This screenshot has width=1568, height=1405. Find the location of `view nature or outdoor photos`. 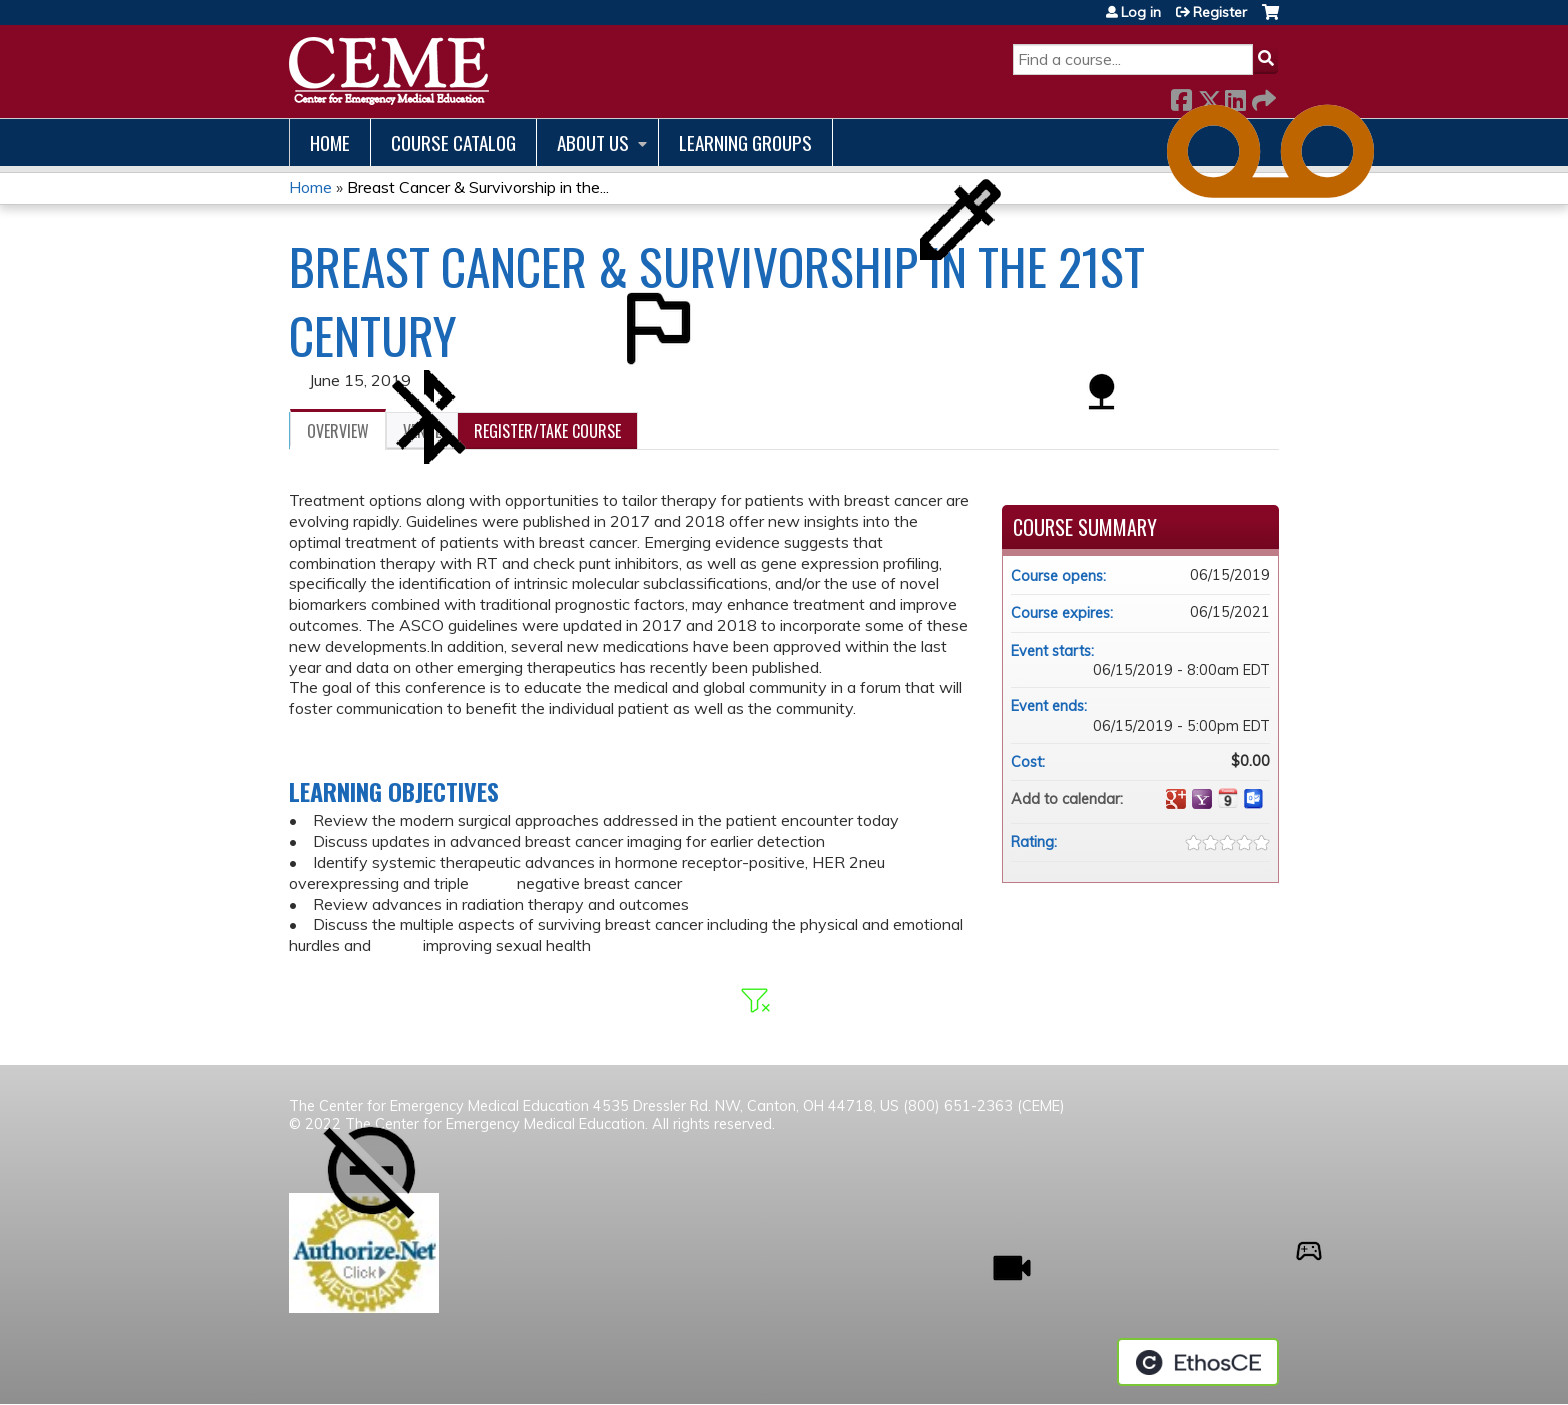

view nature or outdoor photos is located at coordinates (1101, 391).